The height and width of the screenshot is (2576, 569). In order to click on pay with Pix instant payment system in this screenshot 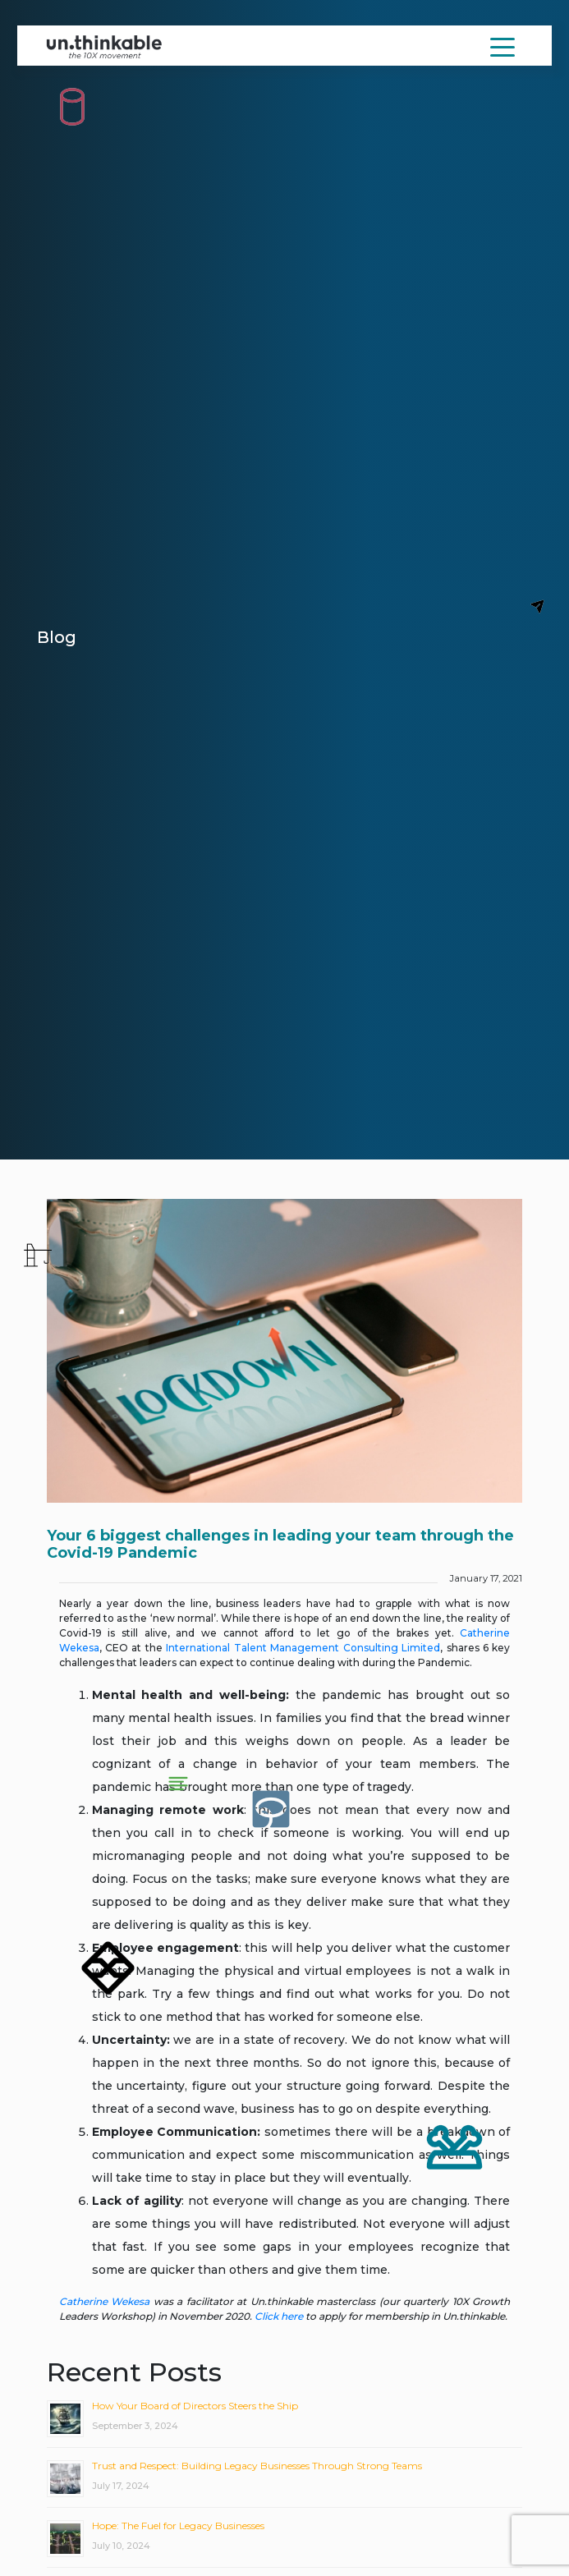, I will do `click(108, 1968)`.